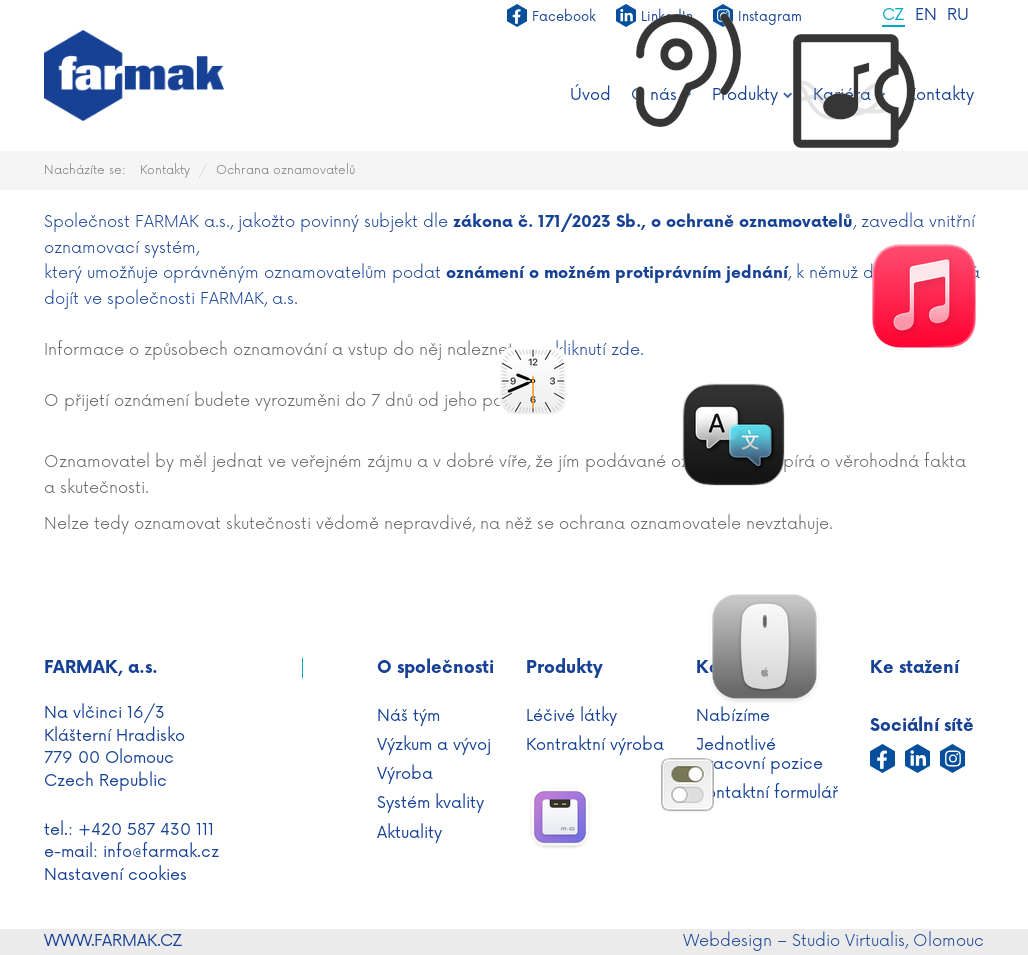  I want to click on open the gnome music app, so click(924, 296).